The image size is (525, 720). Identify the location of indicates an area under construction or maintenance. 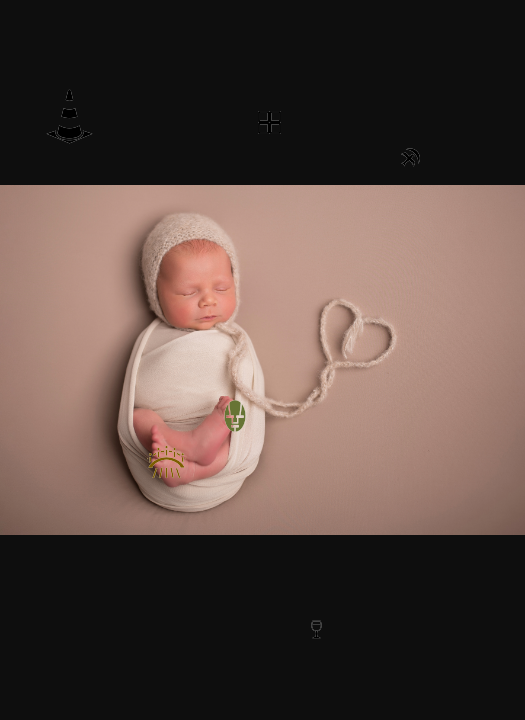
(69, 116).